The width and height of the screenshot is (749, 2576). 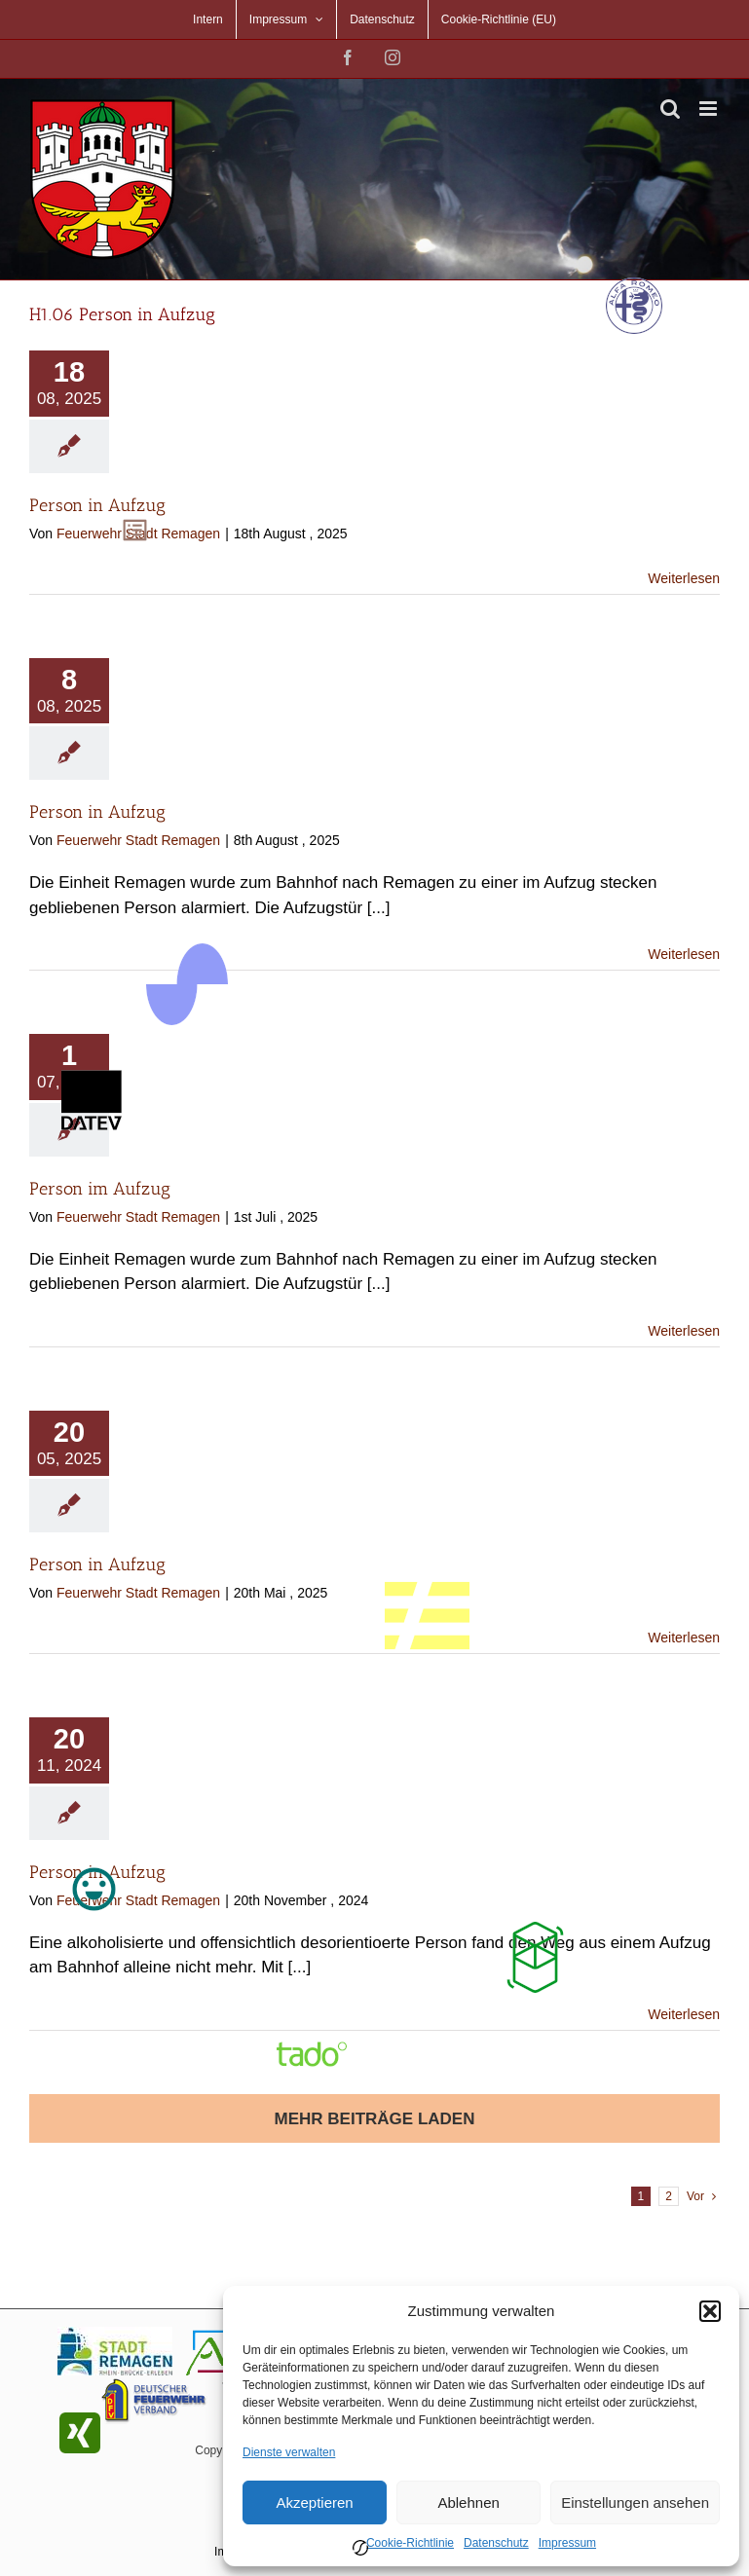 What do you see at coordinates (312, 2054) in the screenshot?
I see `tado° smart home app logo` at bounding box center [312, 2054].